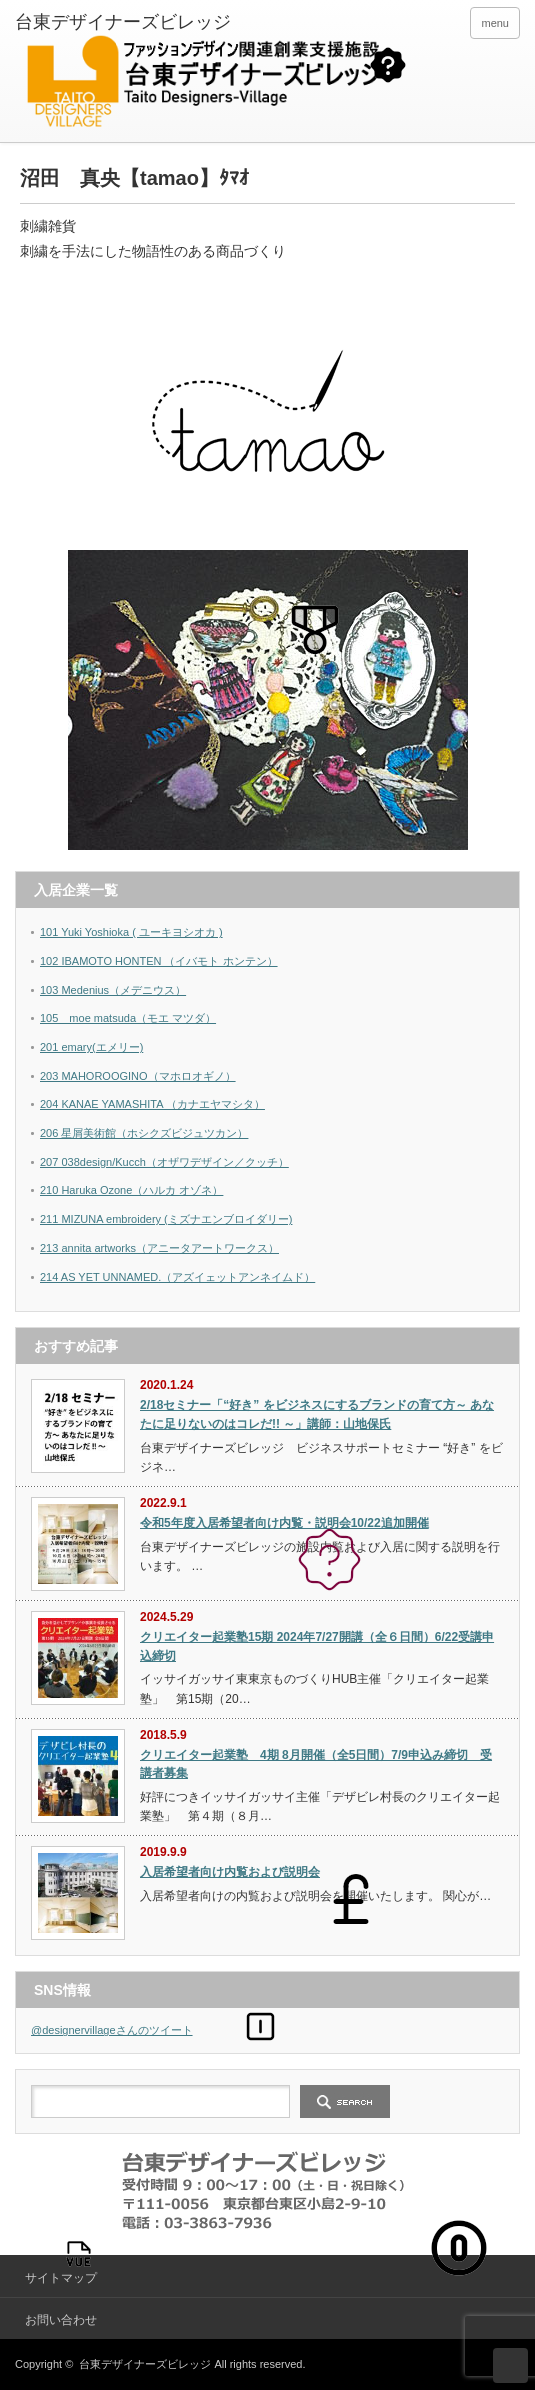  What do you see at coordinates (260, 2026) in the screenshot?
I see `access information or details` at bounding box center [260, 2026].